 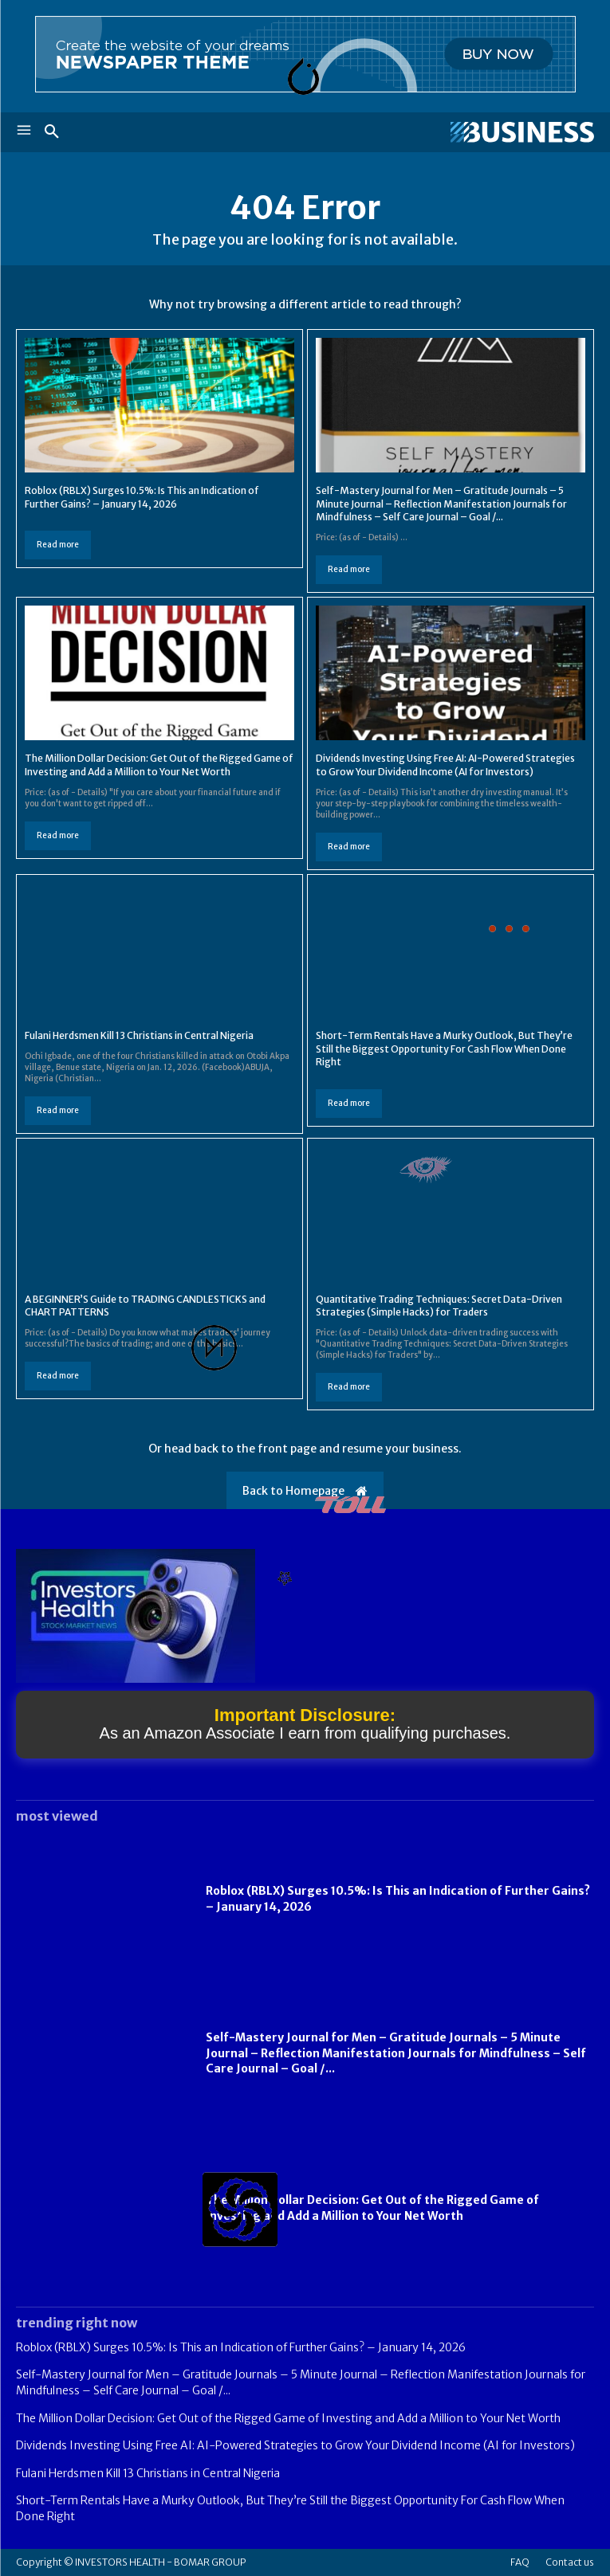 What do you see at coordinates (303, 76) in the screenshot?
I see `PyTorch machine learning framework logo` at bounding box center [303, 76].